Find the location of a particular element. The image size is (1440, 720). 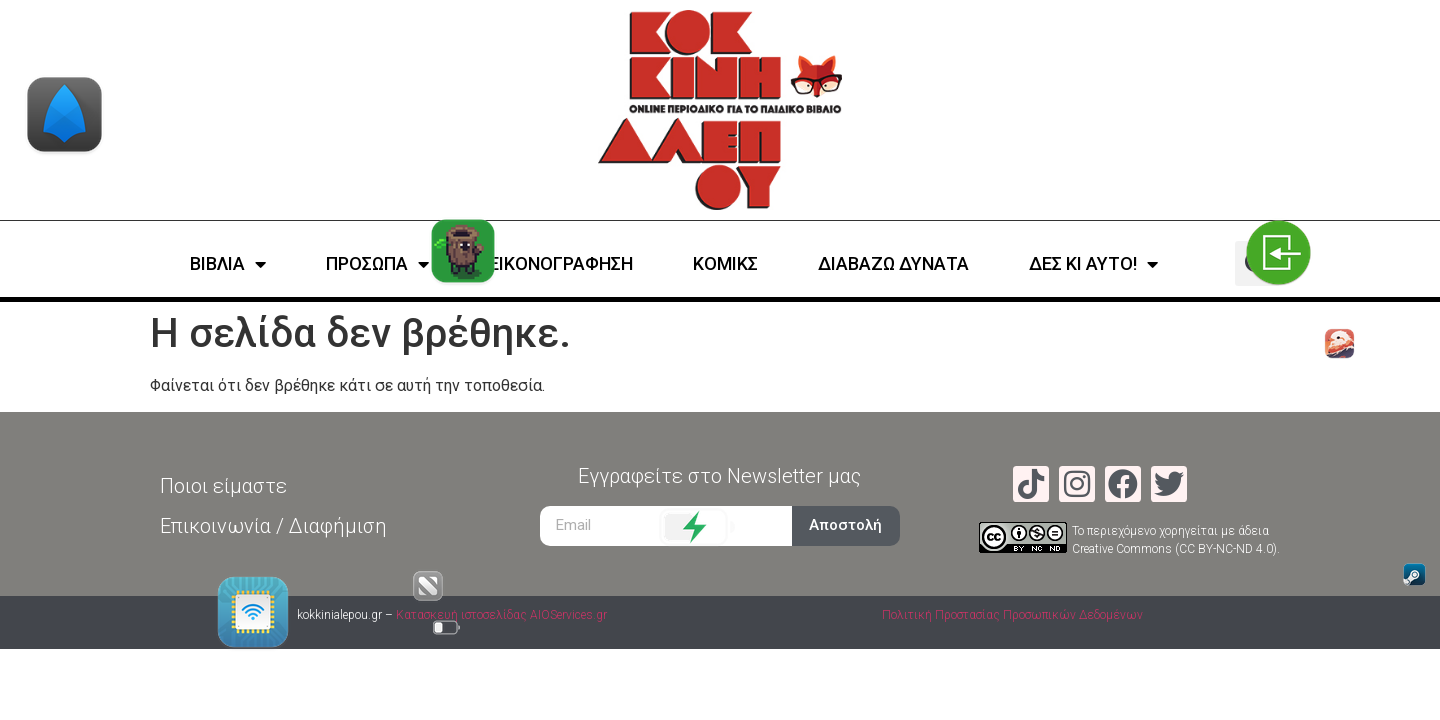

log out of the current session is located at coordinates (1278, 252).